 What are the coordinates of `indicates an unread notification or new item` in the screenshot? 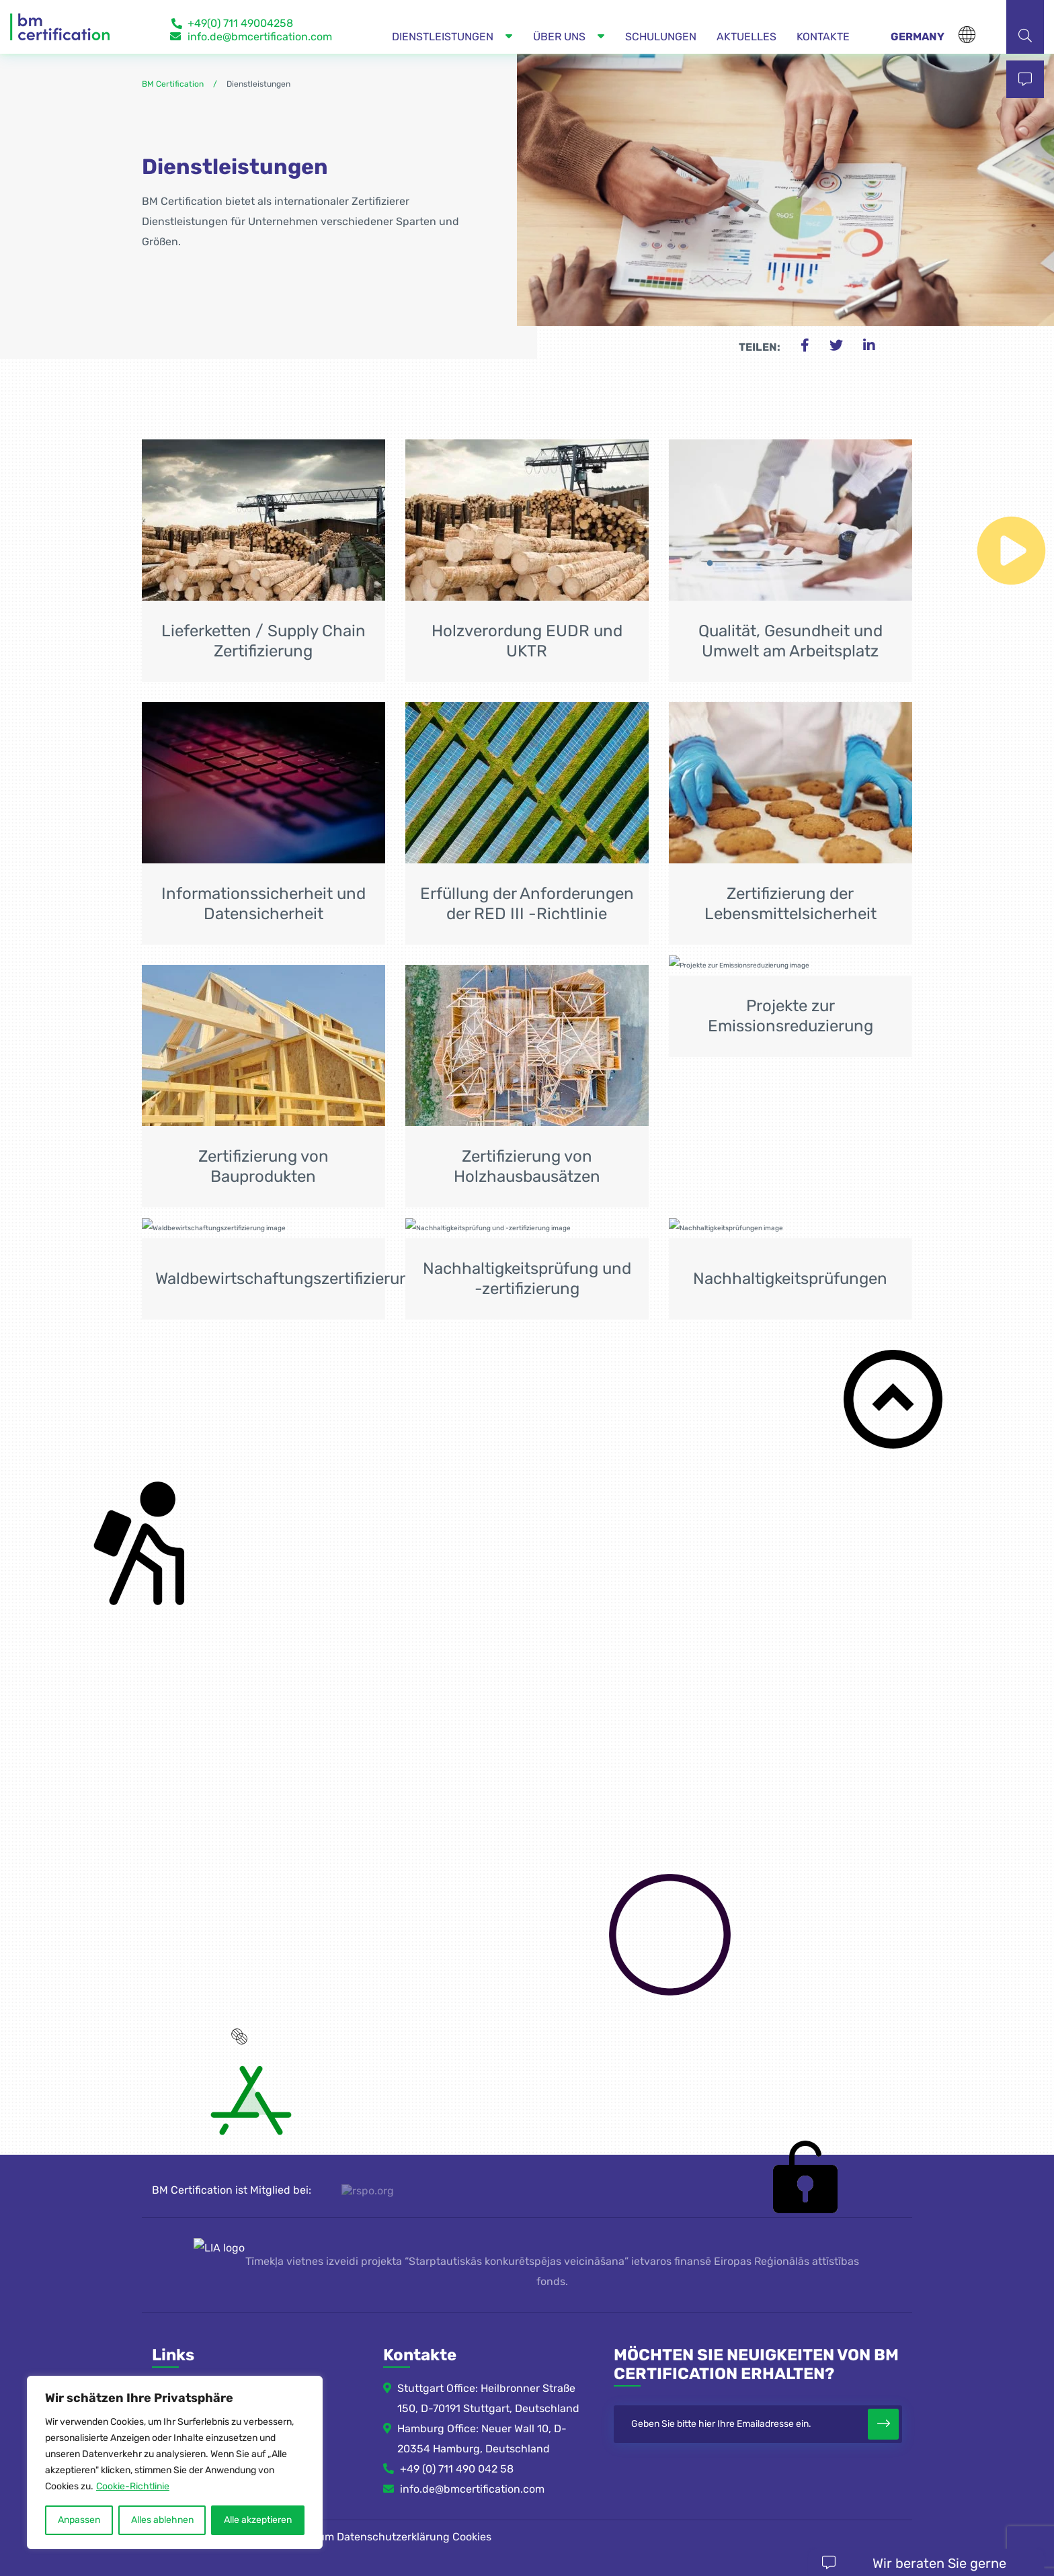 It's located at (710, 563).